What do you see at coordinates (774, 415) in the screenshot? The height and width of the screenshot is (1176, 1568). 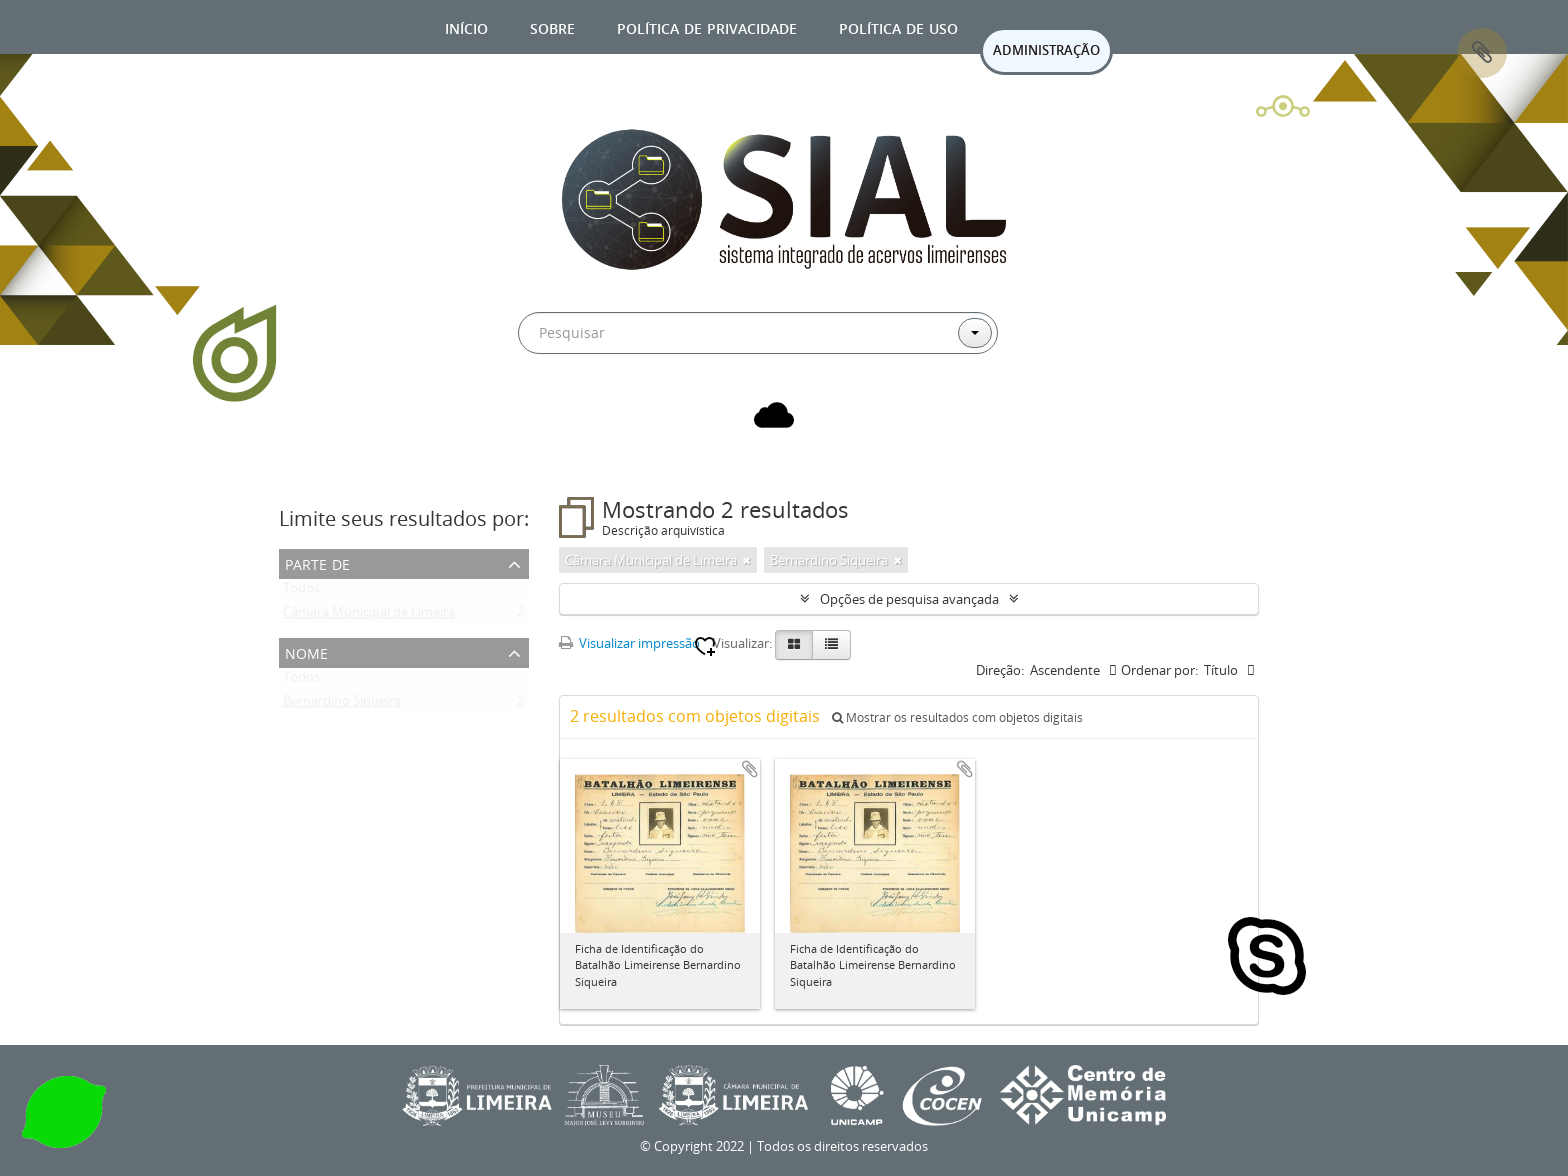 I see `access iCloud storage and settings` at bounding box center [774, 415].